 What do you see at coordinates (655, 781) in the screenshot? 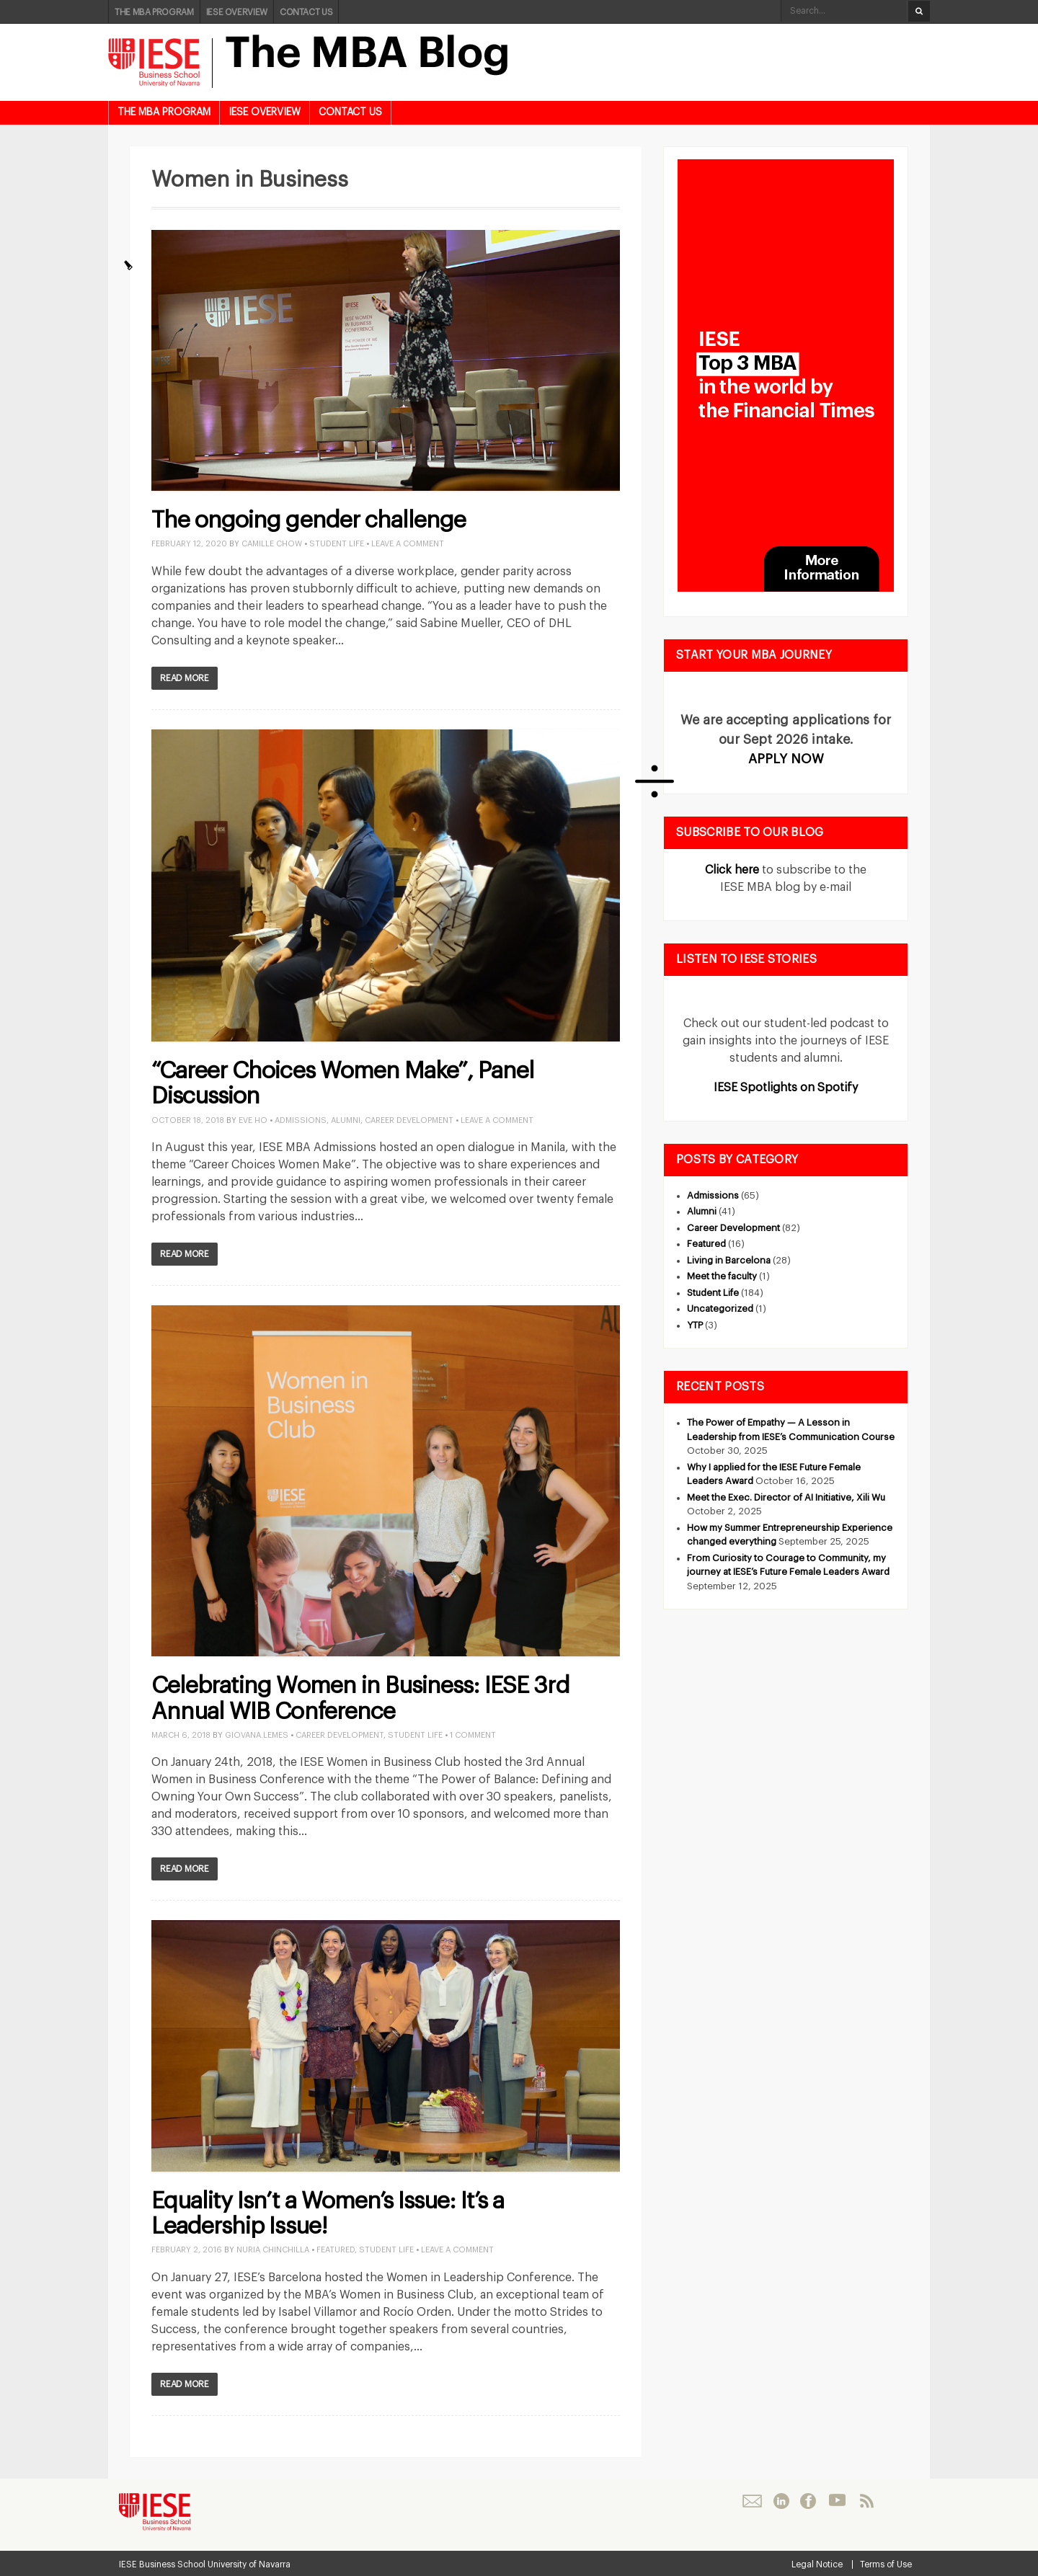
I see `perform division calculation` at bounding box center [655, 781].